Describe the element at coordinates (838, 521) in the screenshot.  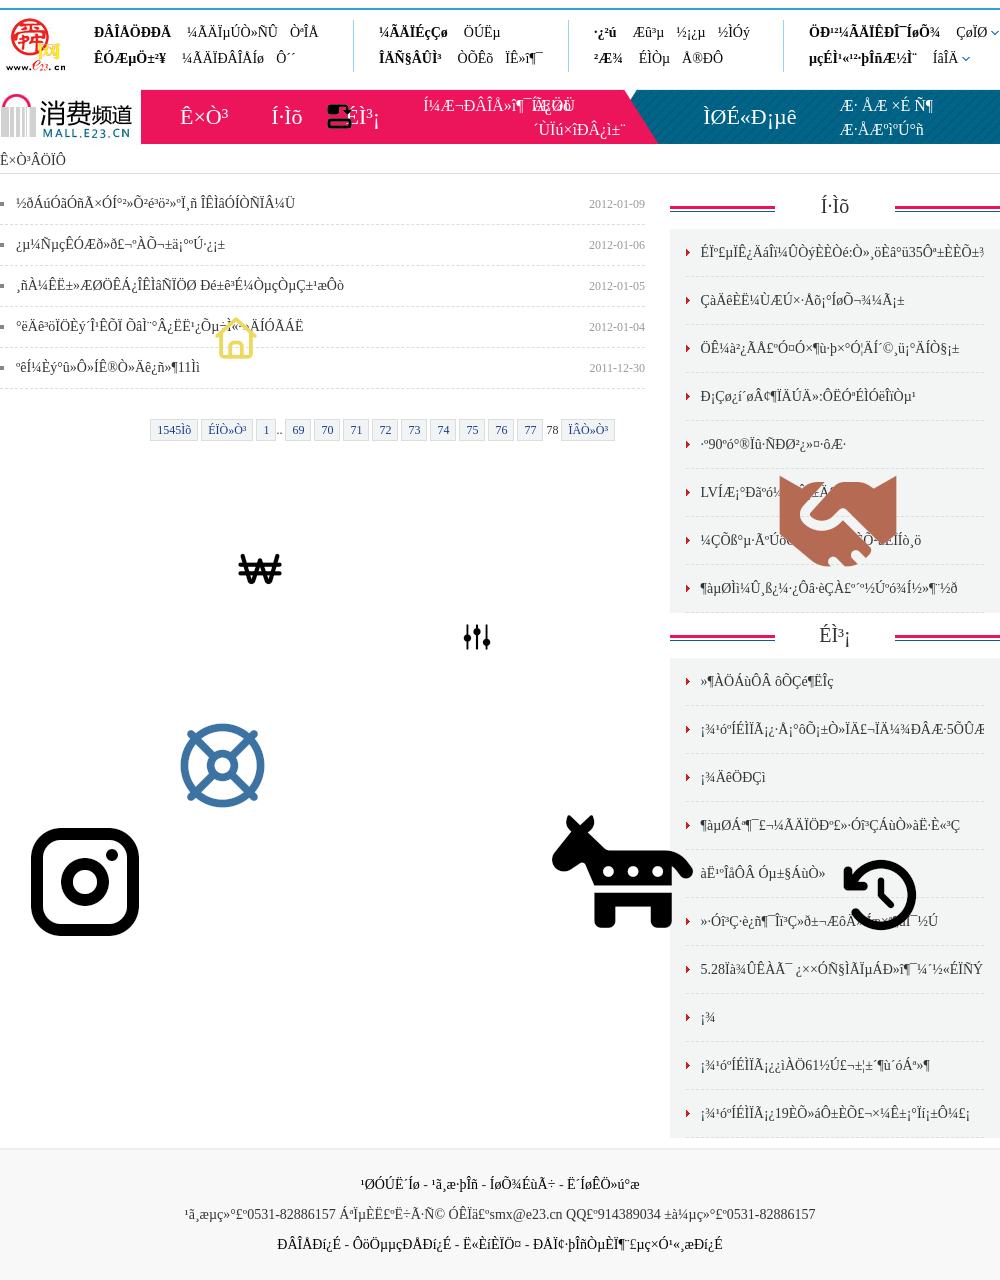
I see `indicates a partnership or collaboration` at that location.